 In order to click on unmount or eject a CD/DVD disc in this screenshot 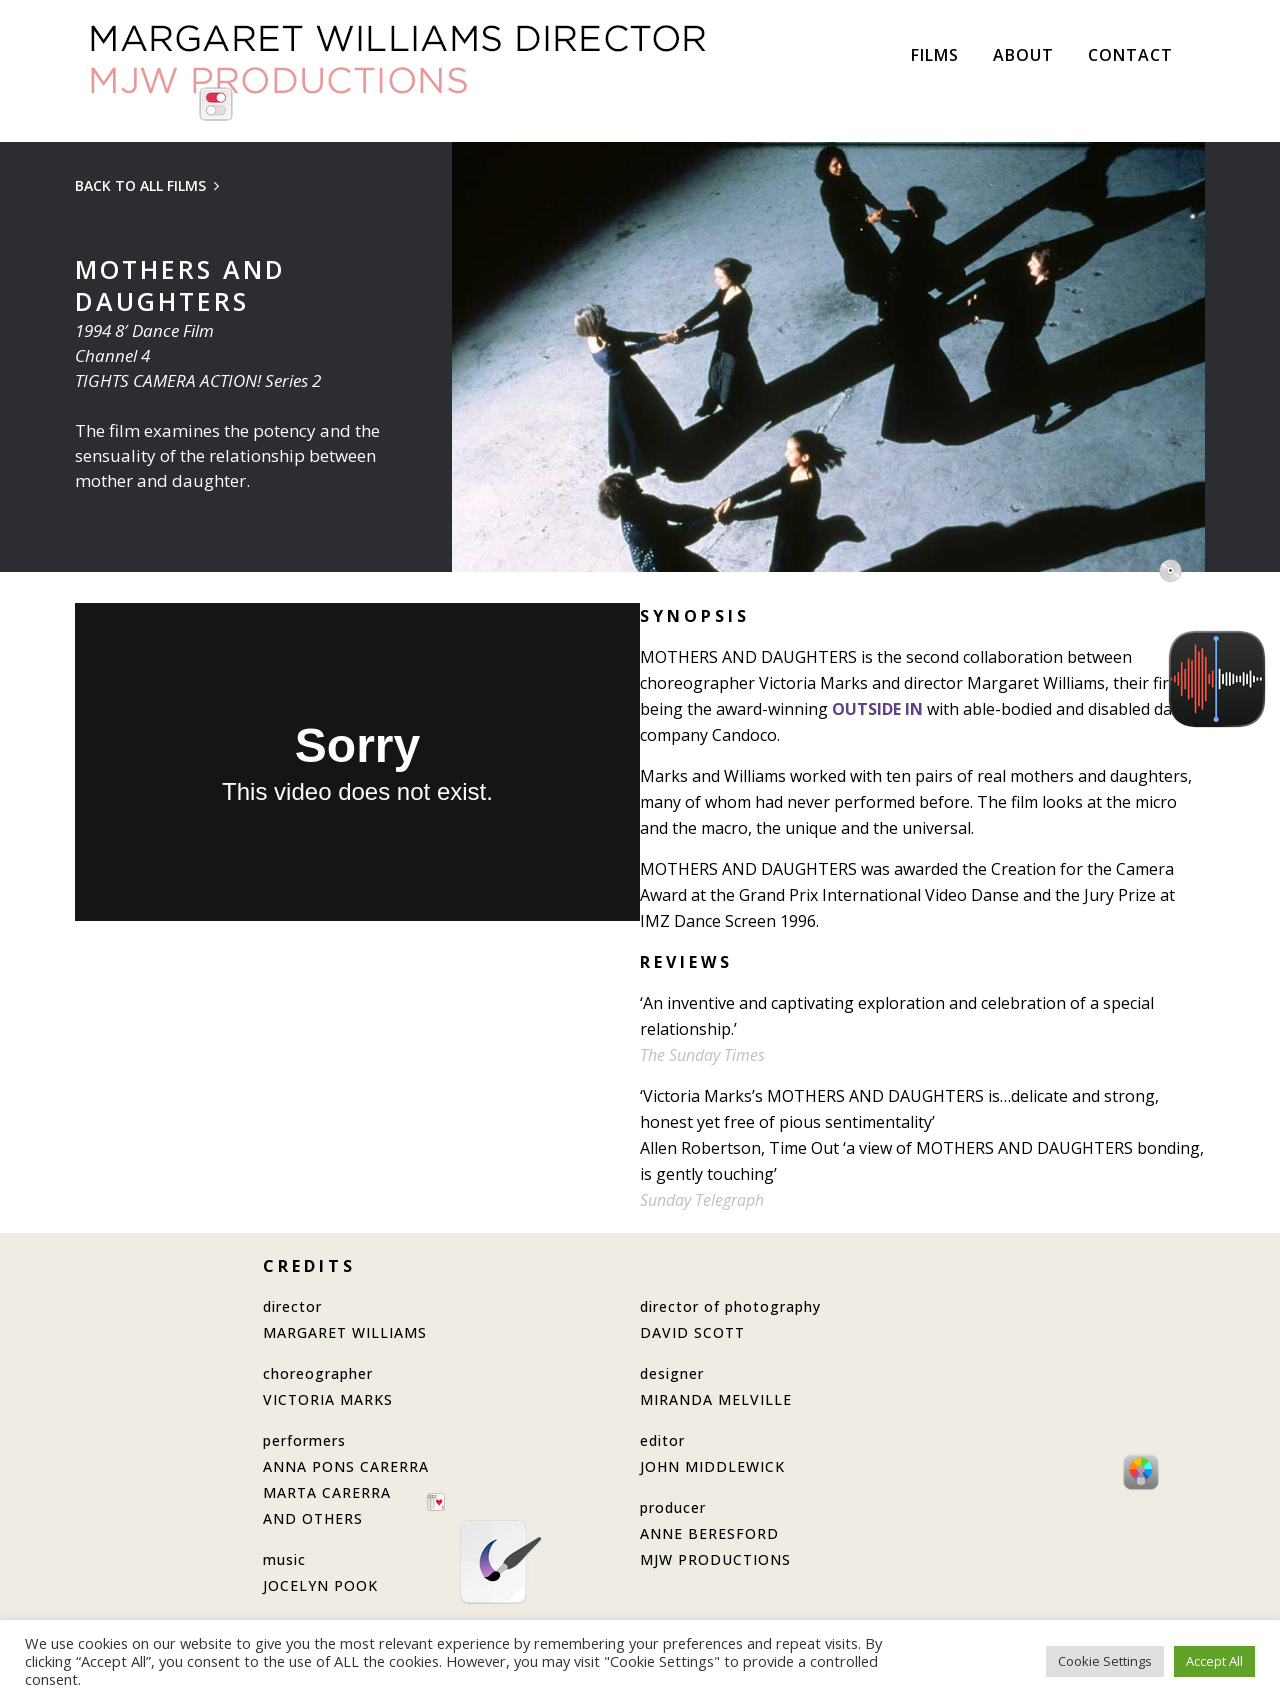, I will do `click(1170, 570)`.